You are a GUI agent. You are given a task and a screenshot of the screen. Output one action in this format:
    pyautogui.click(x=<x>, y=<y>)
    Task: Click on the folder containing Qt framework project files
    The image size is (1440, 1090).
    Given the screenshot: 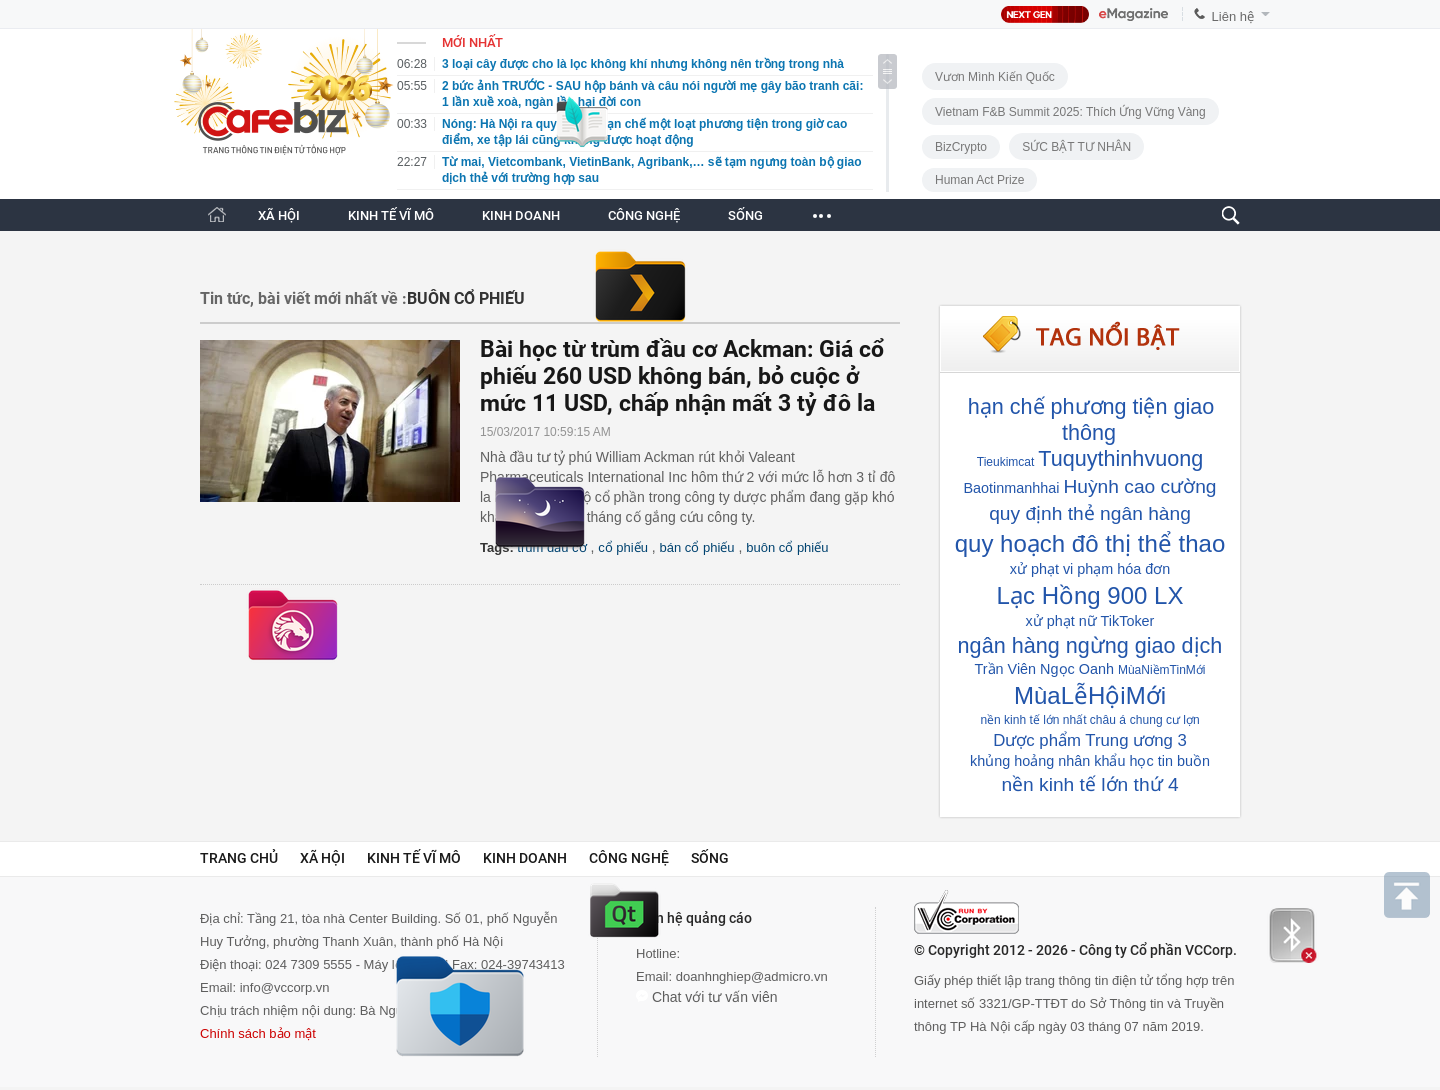 What is the action you would take?
    pyautogui.click(x=624, y=912)
    